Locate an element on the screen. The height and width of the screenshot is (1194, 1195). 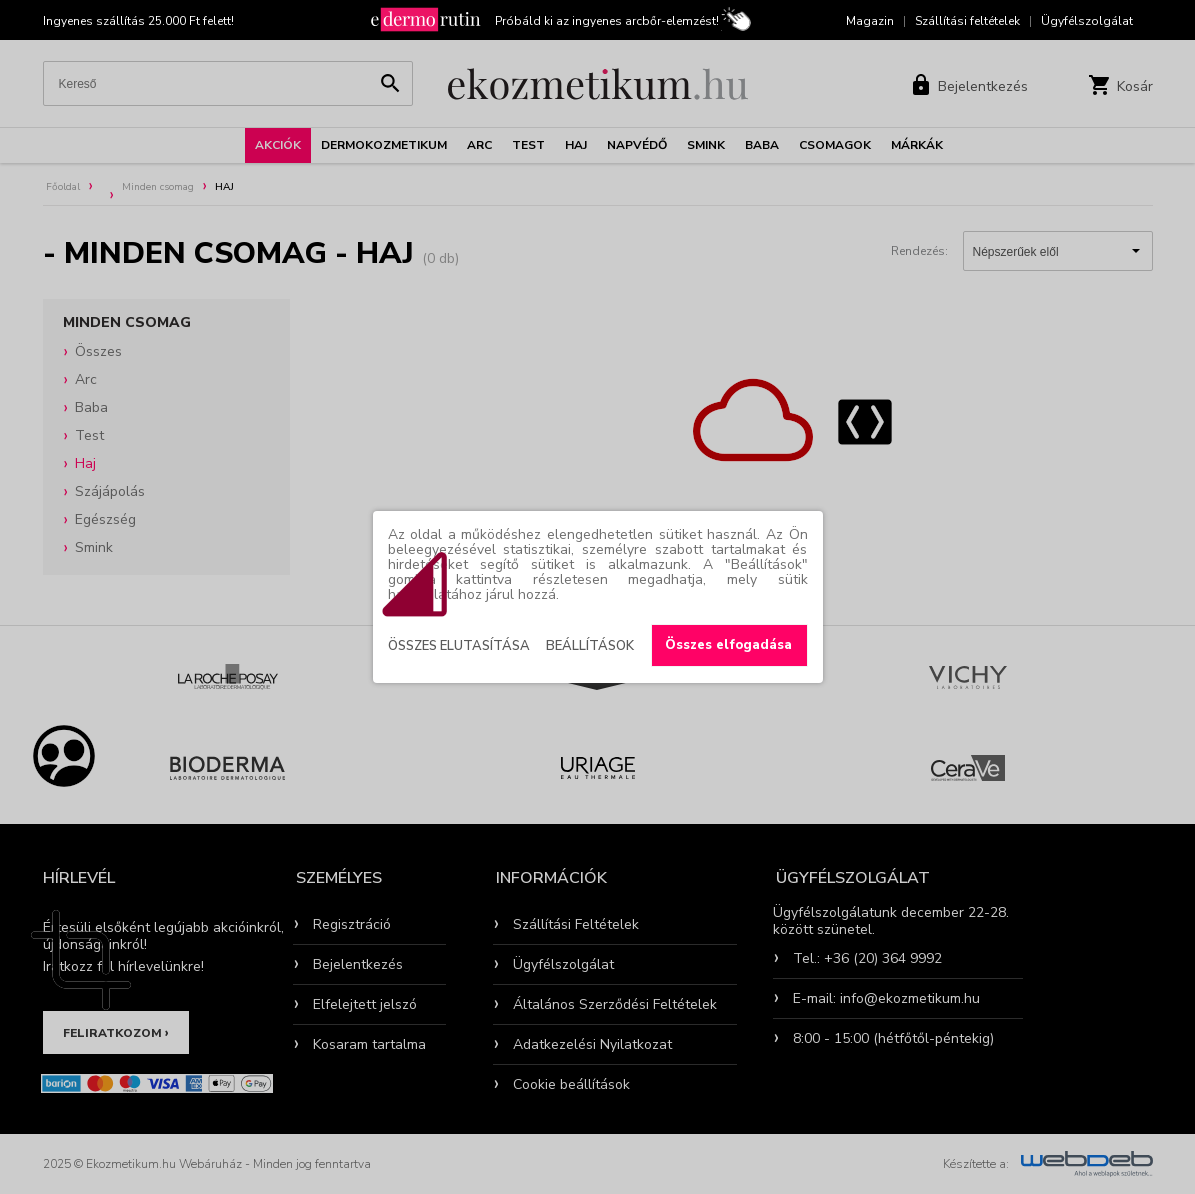
view group or team members is located at coordinates (64, 756).